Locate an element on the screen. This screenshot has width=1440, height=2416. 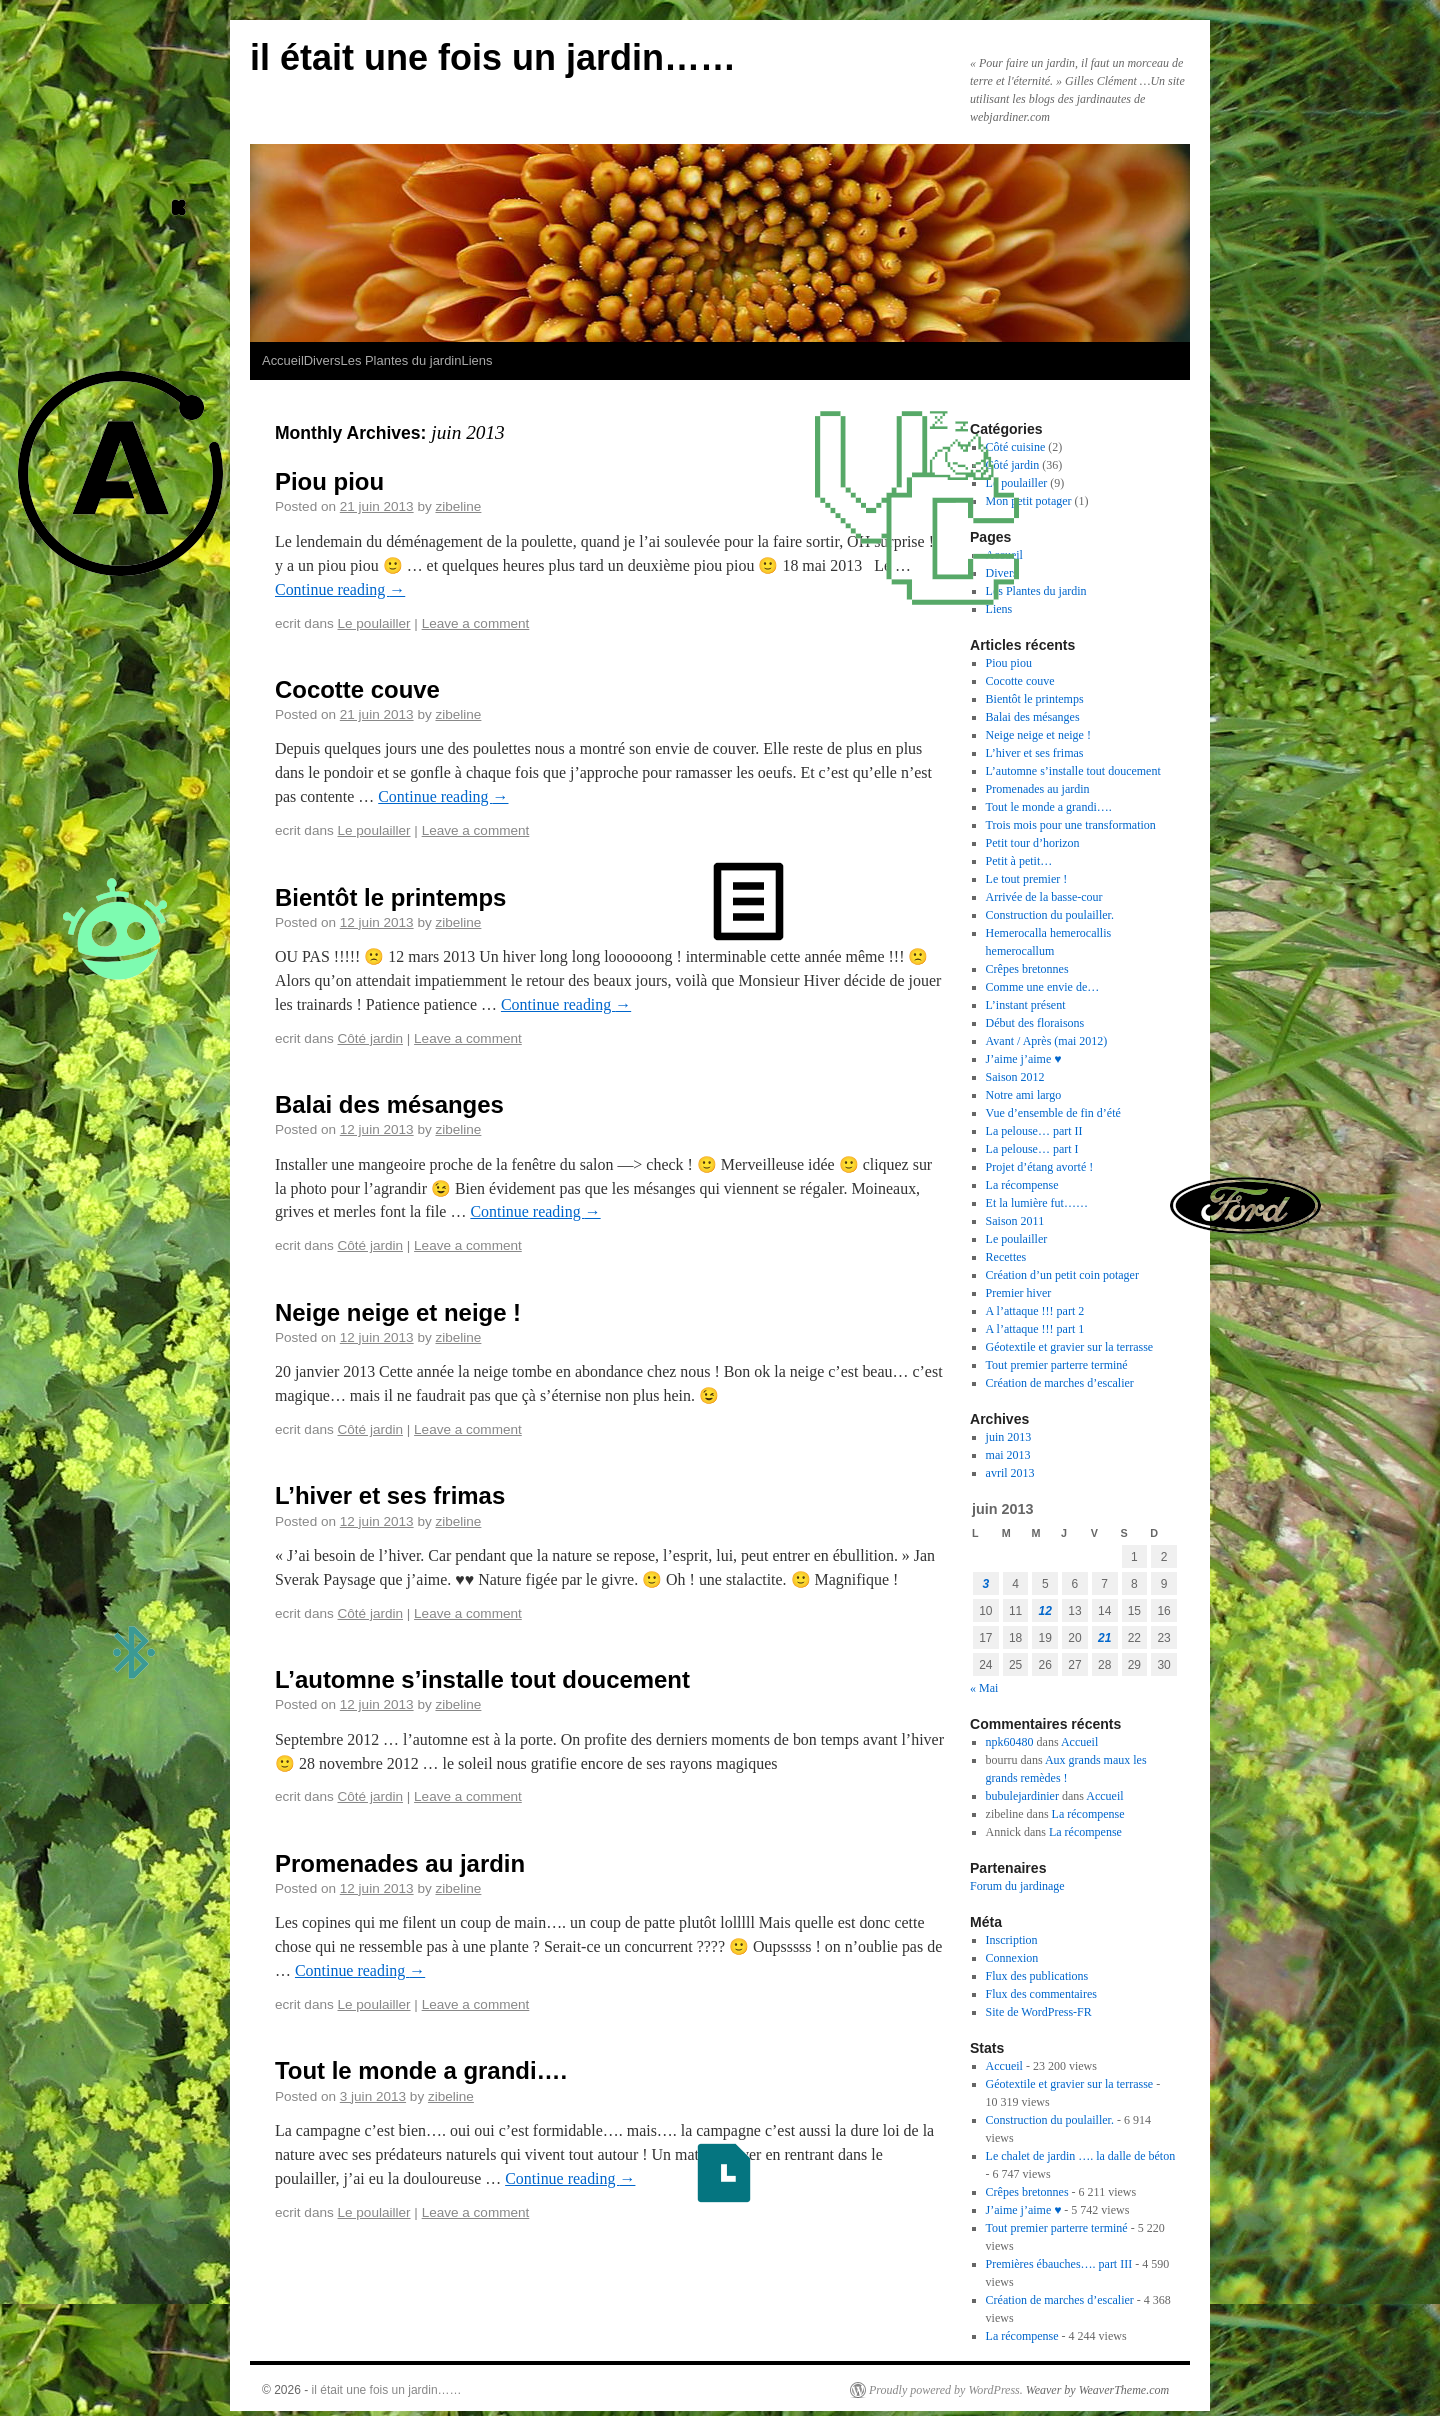
Apollo GraphQL branding or logo is located at coordinates (120, 473).